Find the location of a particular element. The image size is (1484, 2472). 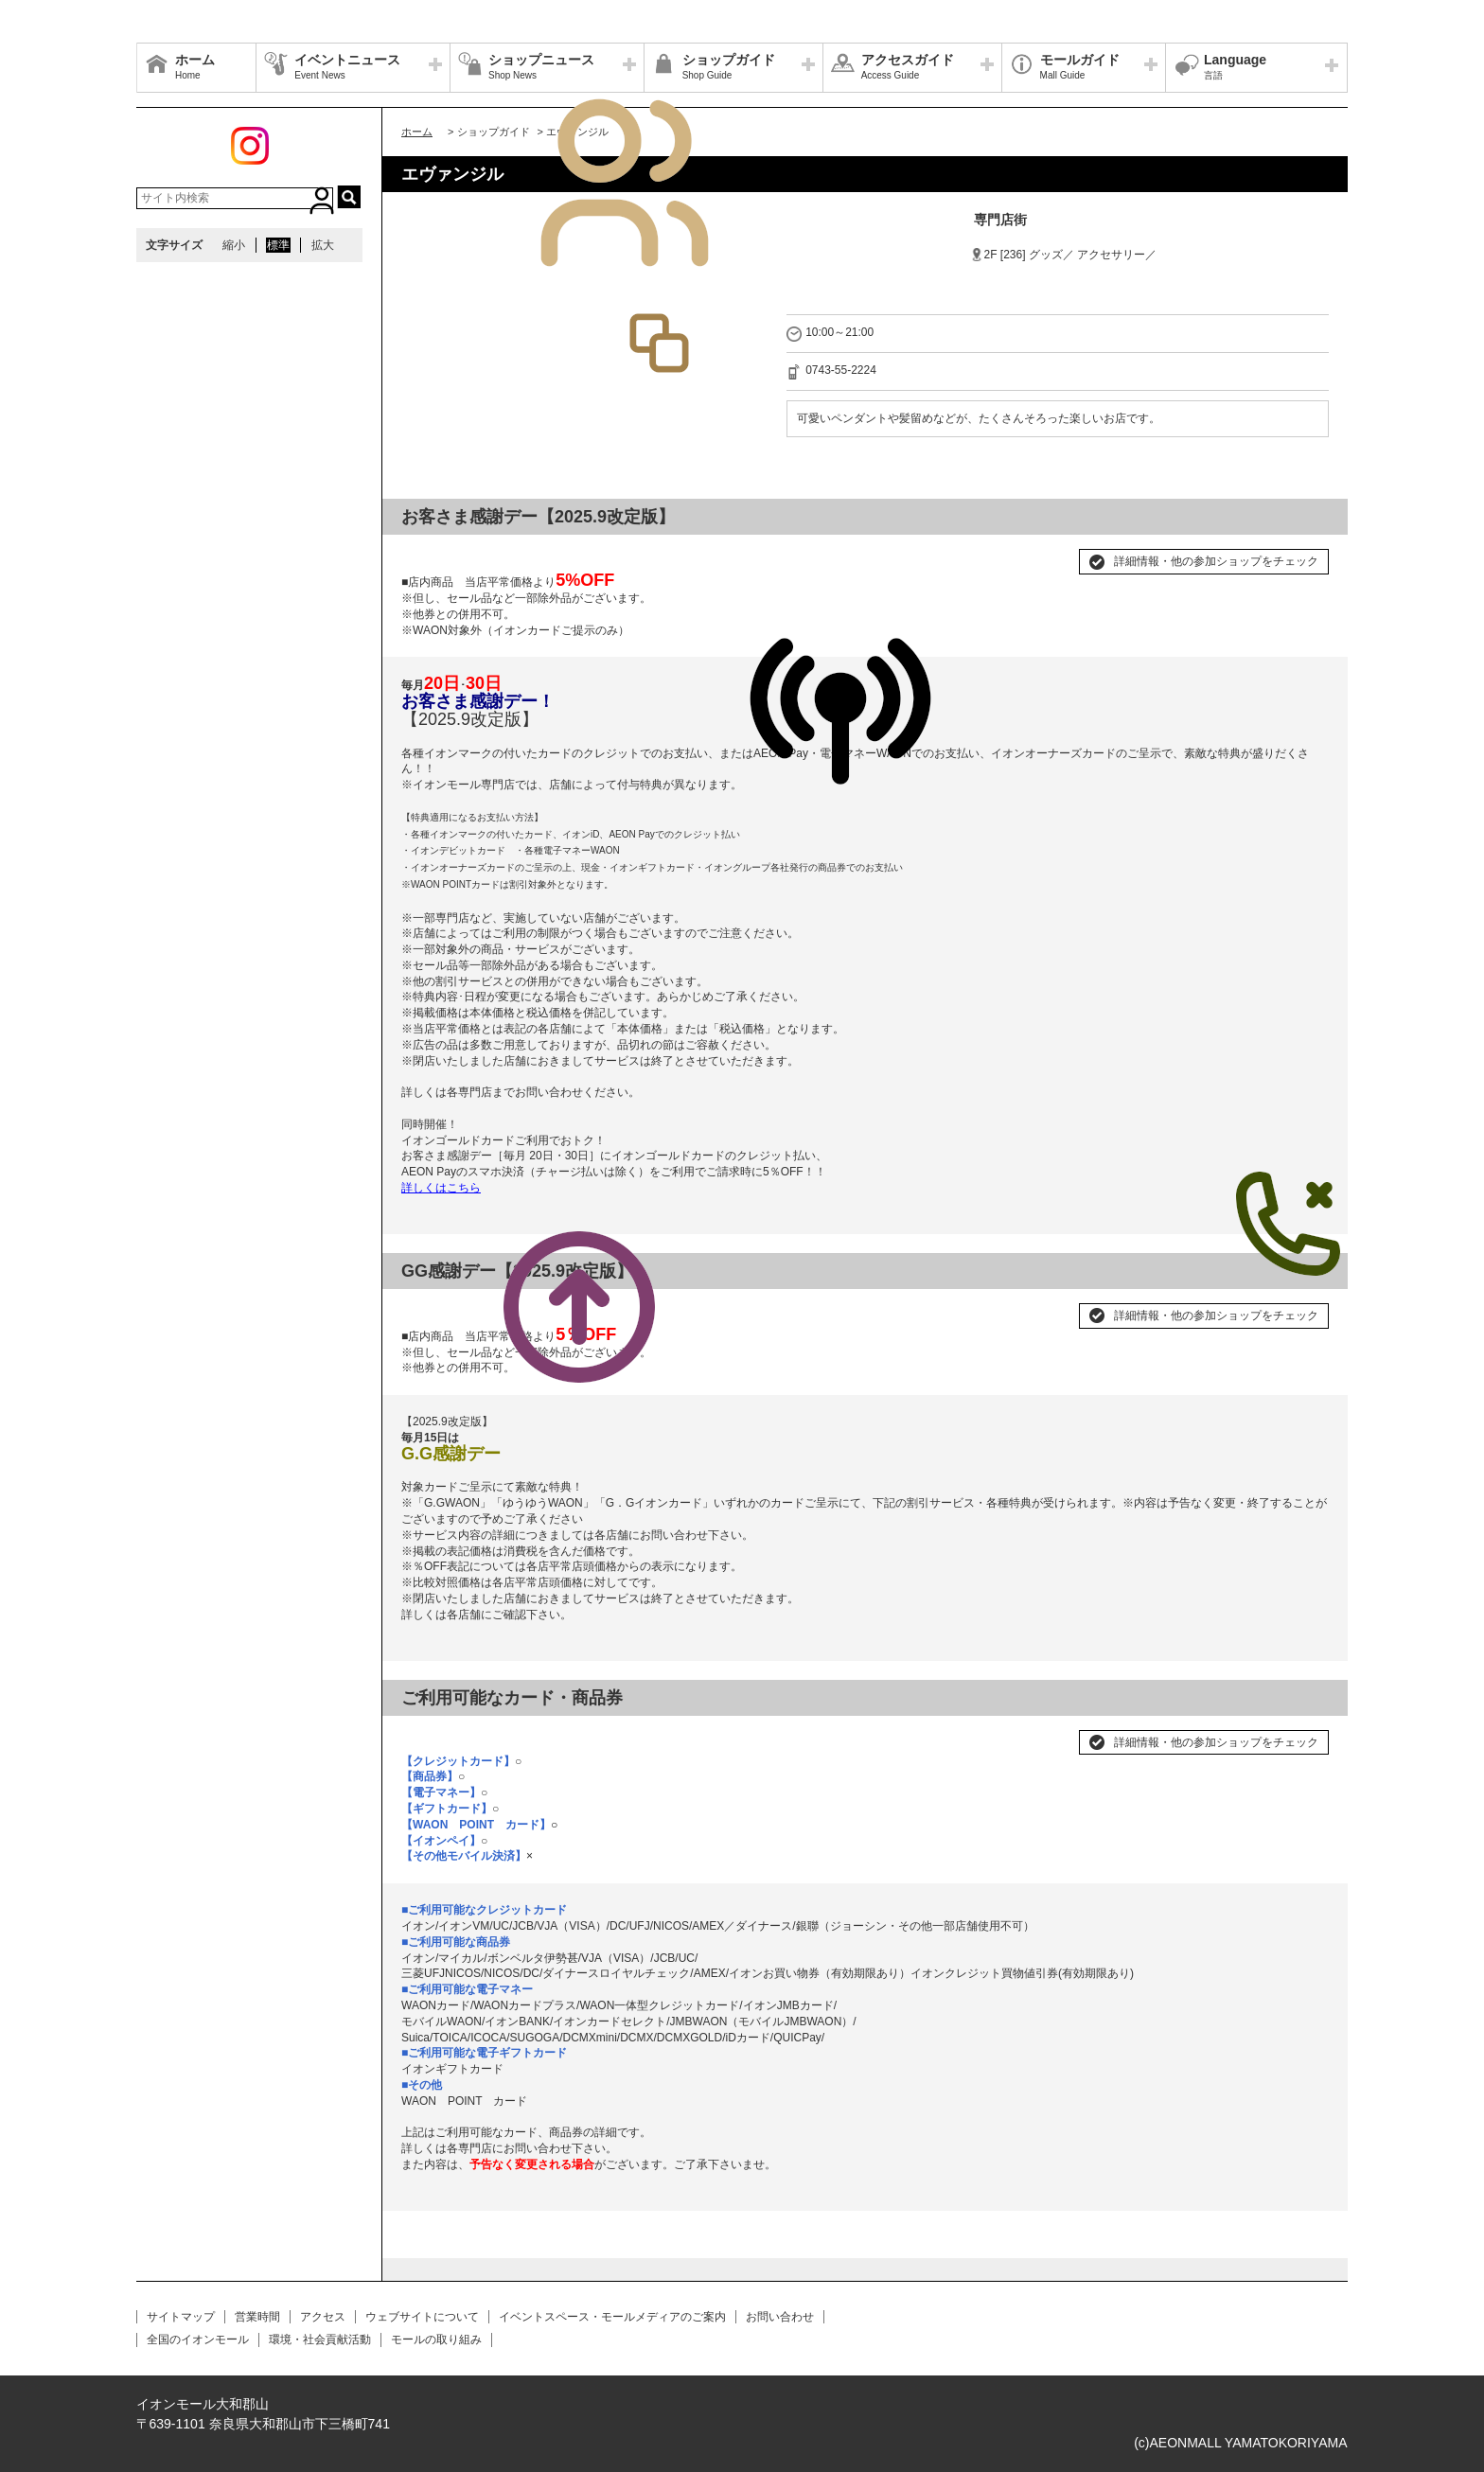

copy to clipboard is located at coordinates (659, 343).